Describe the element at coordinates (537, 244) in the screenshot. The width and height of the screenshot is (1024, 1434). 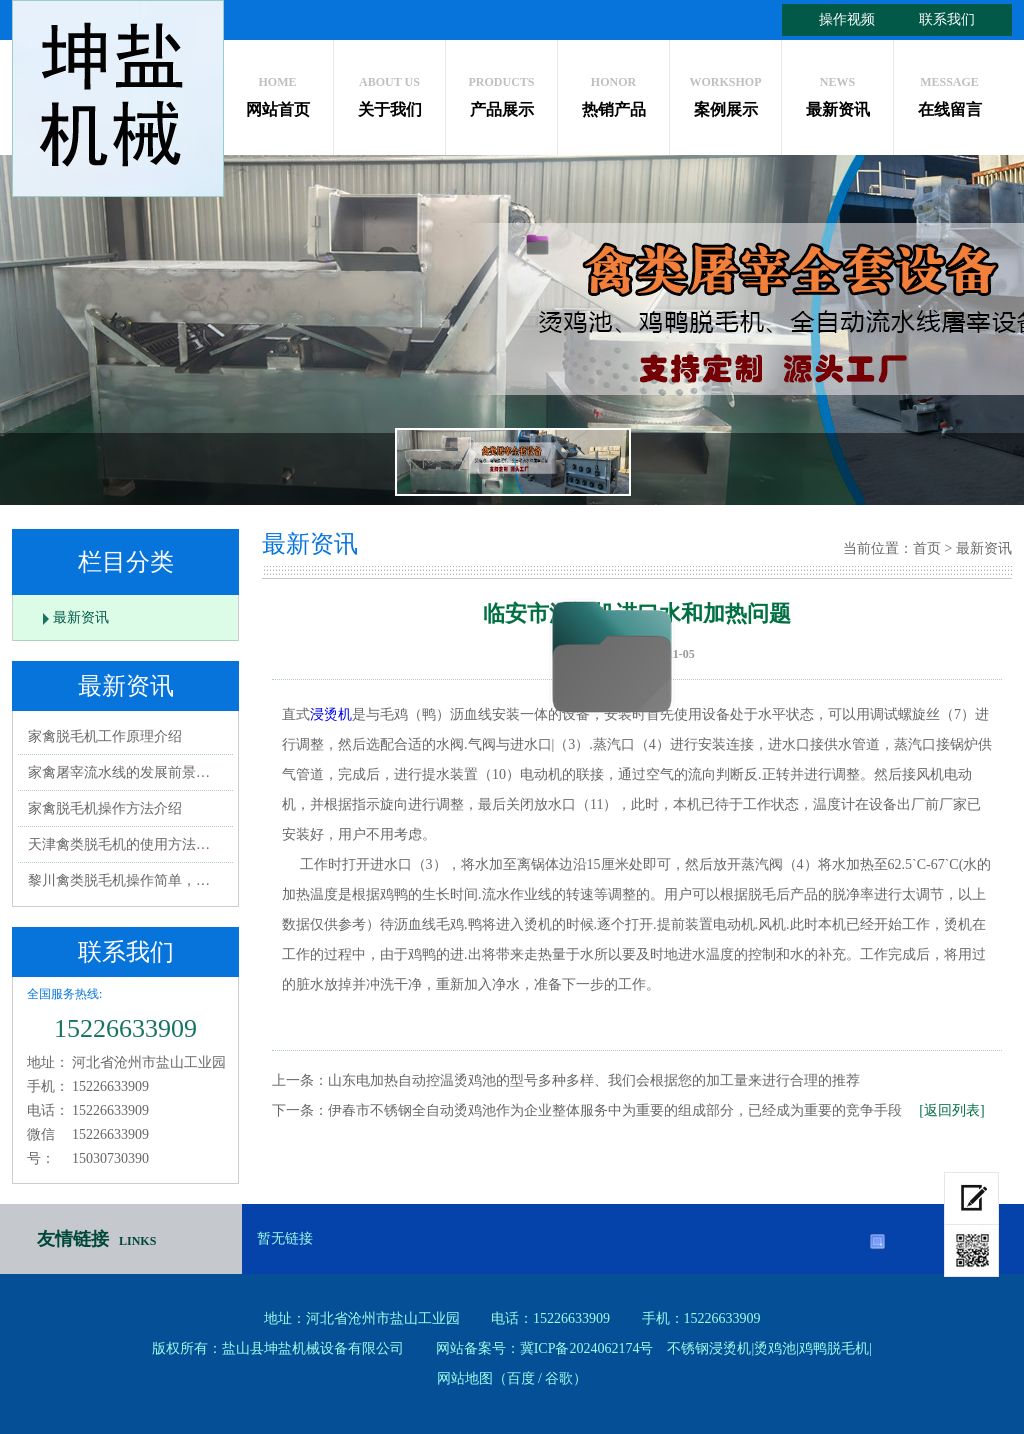
I see `indicates a valid drop target for moving files into this folder` at that location.